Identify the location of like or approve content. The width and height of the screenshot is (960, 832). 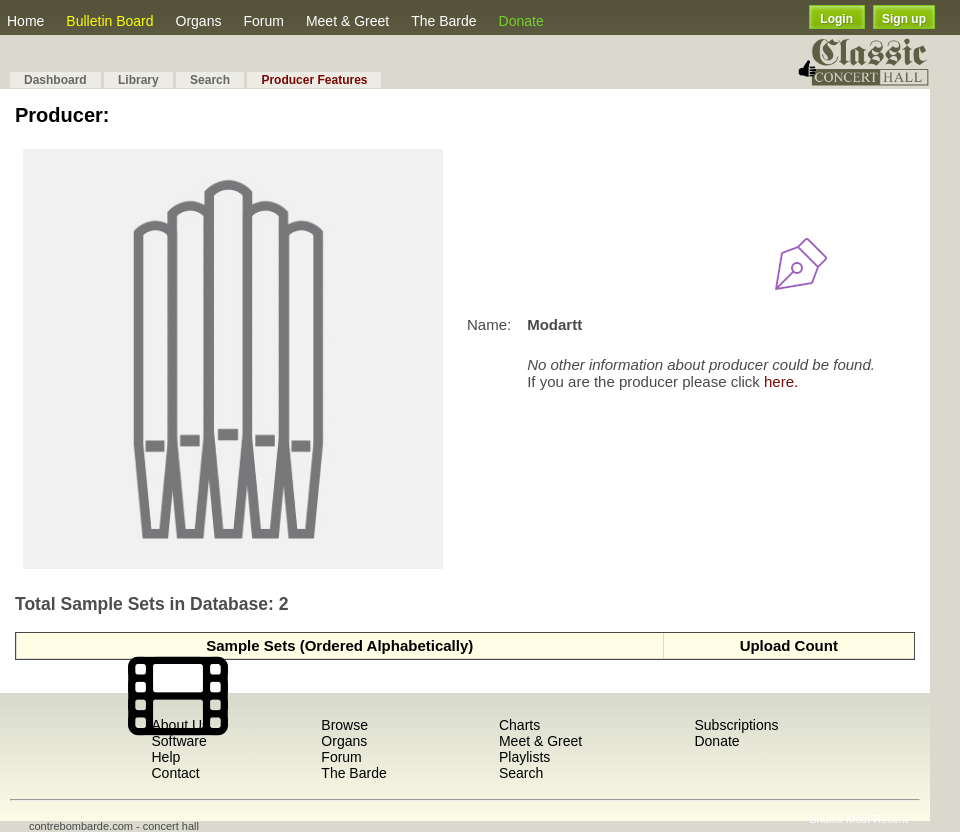
(807, 68).